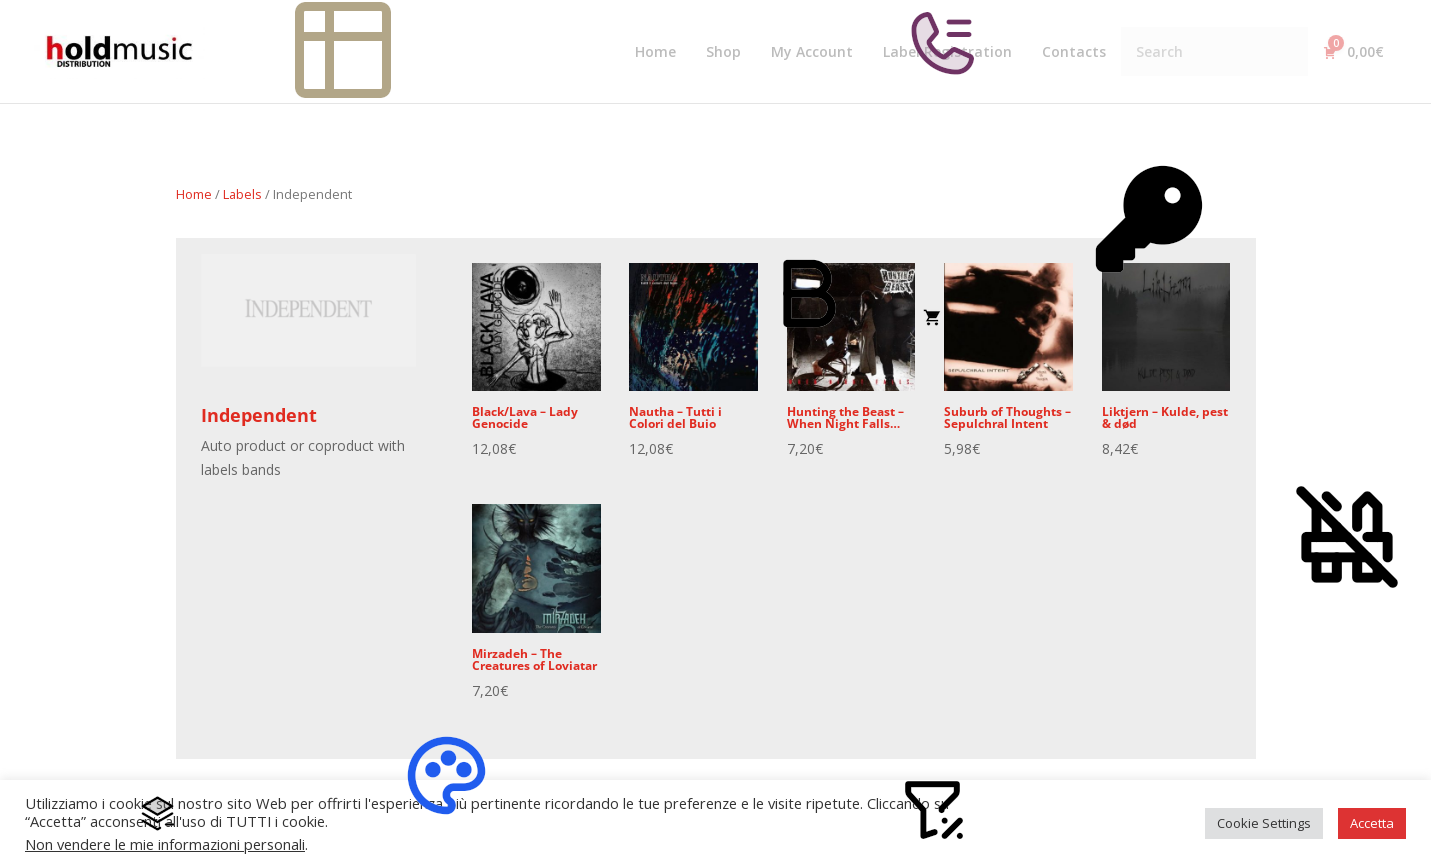  I want to click on view contact list, so click(944, 42).